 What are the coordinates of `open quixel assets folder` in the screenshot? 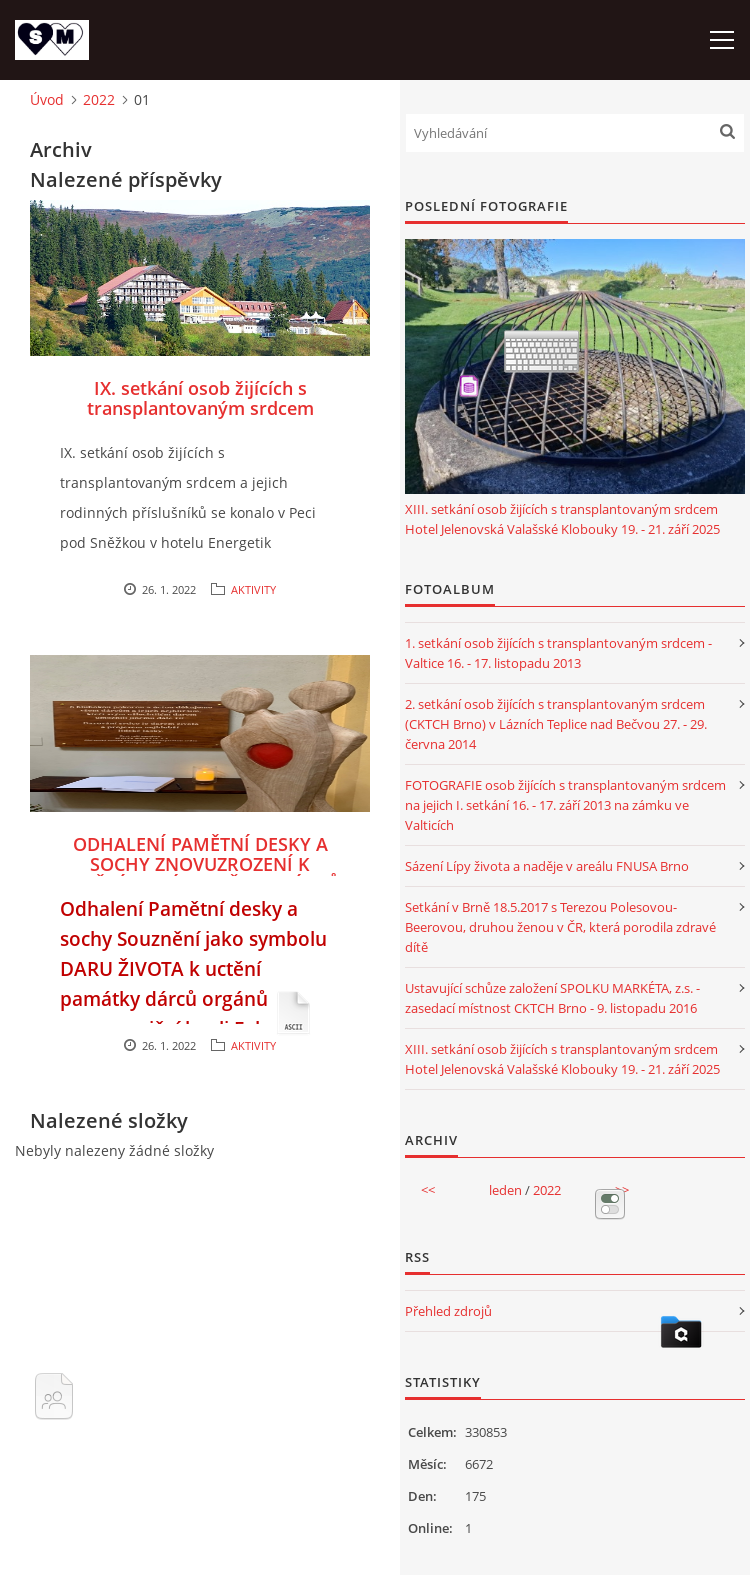 It's located at (681, 1333).